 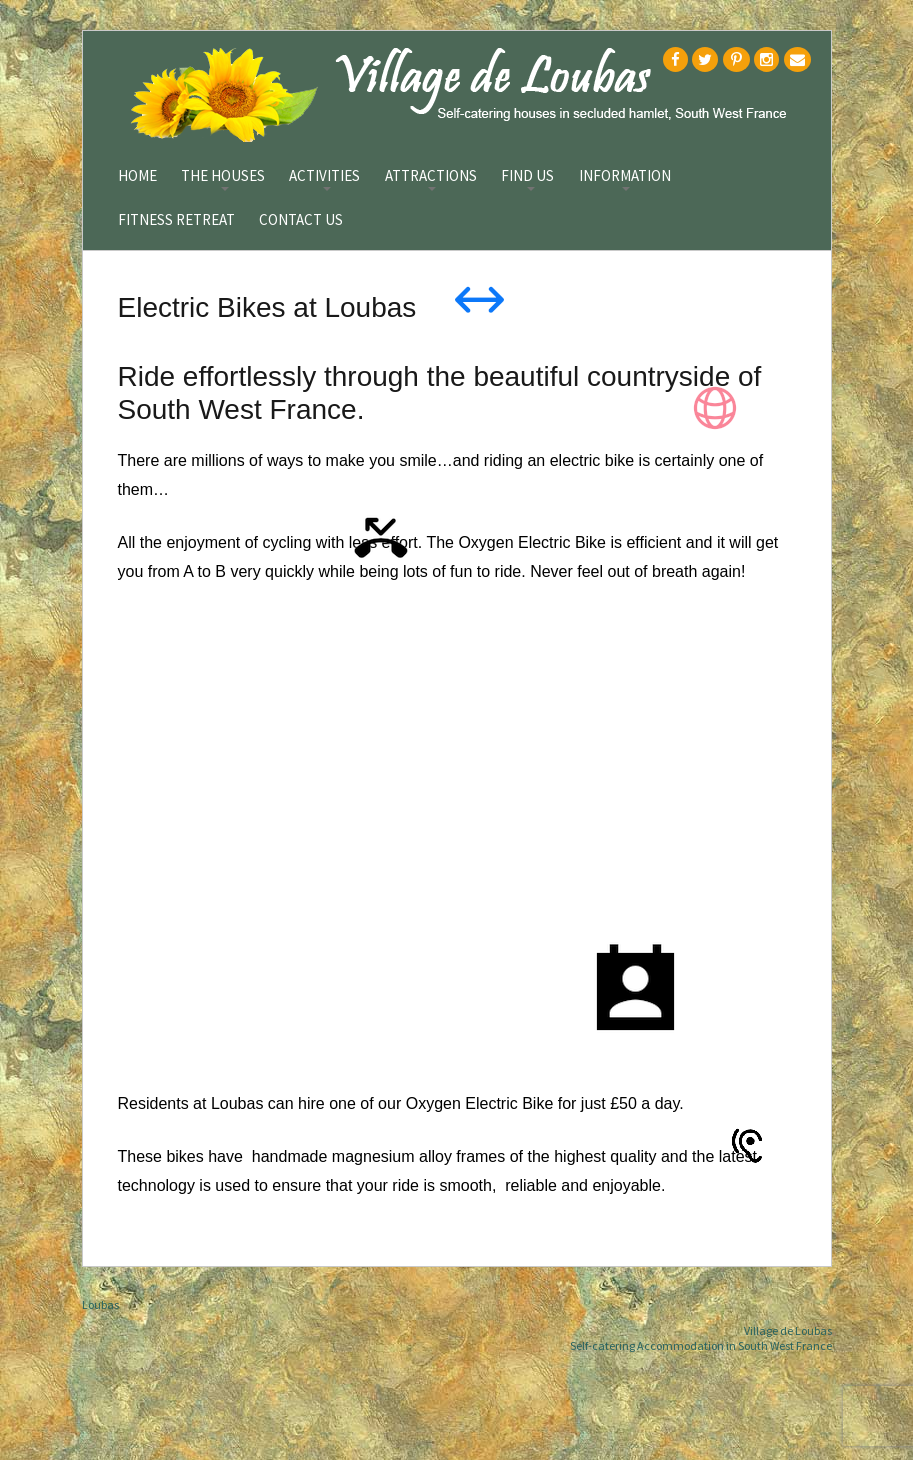 I want to click on resize or adjust width horizontally, so click(x=479, y=300).